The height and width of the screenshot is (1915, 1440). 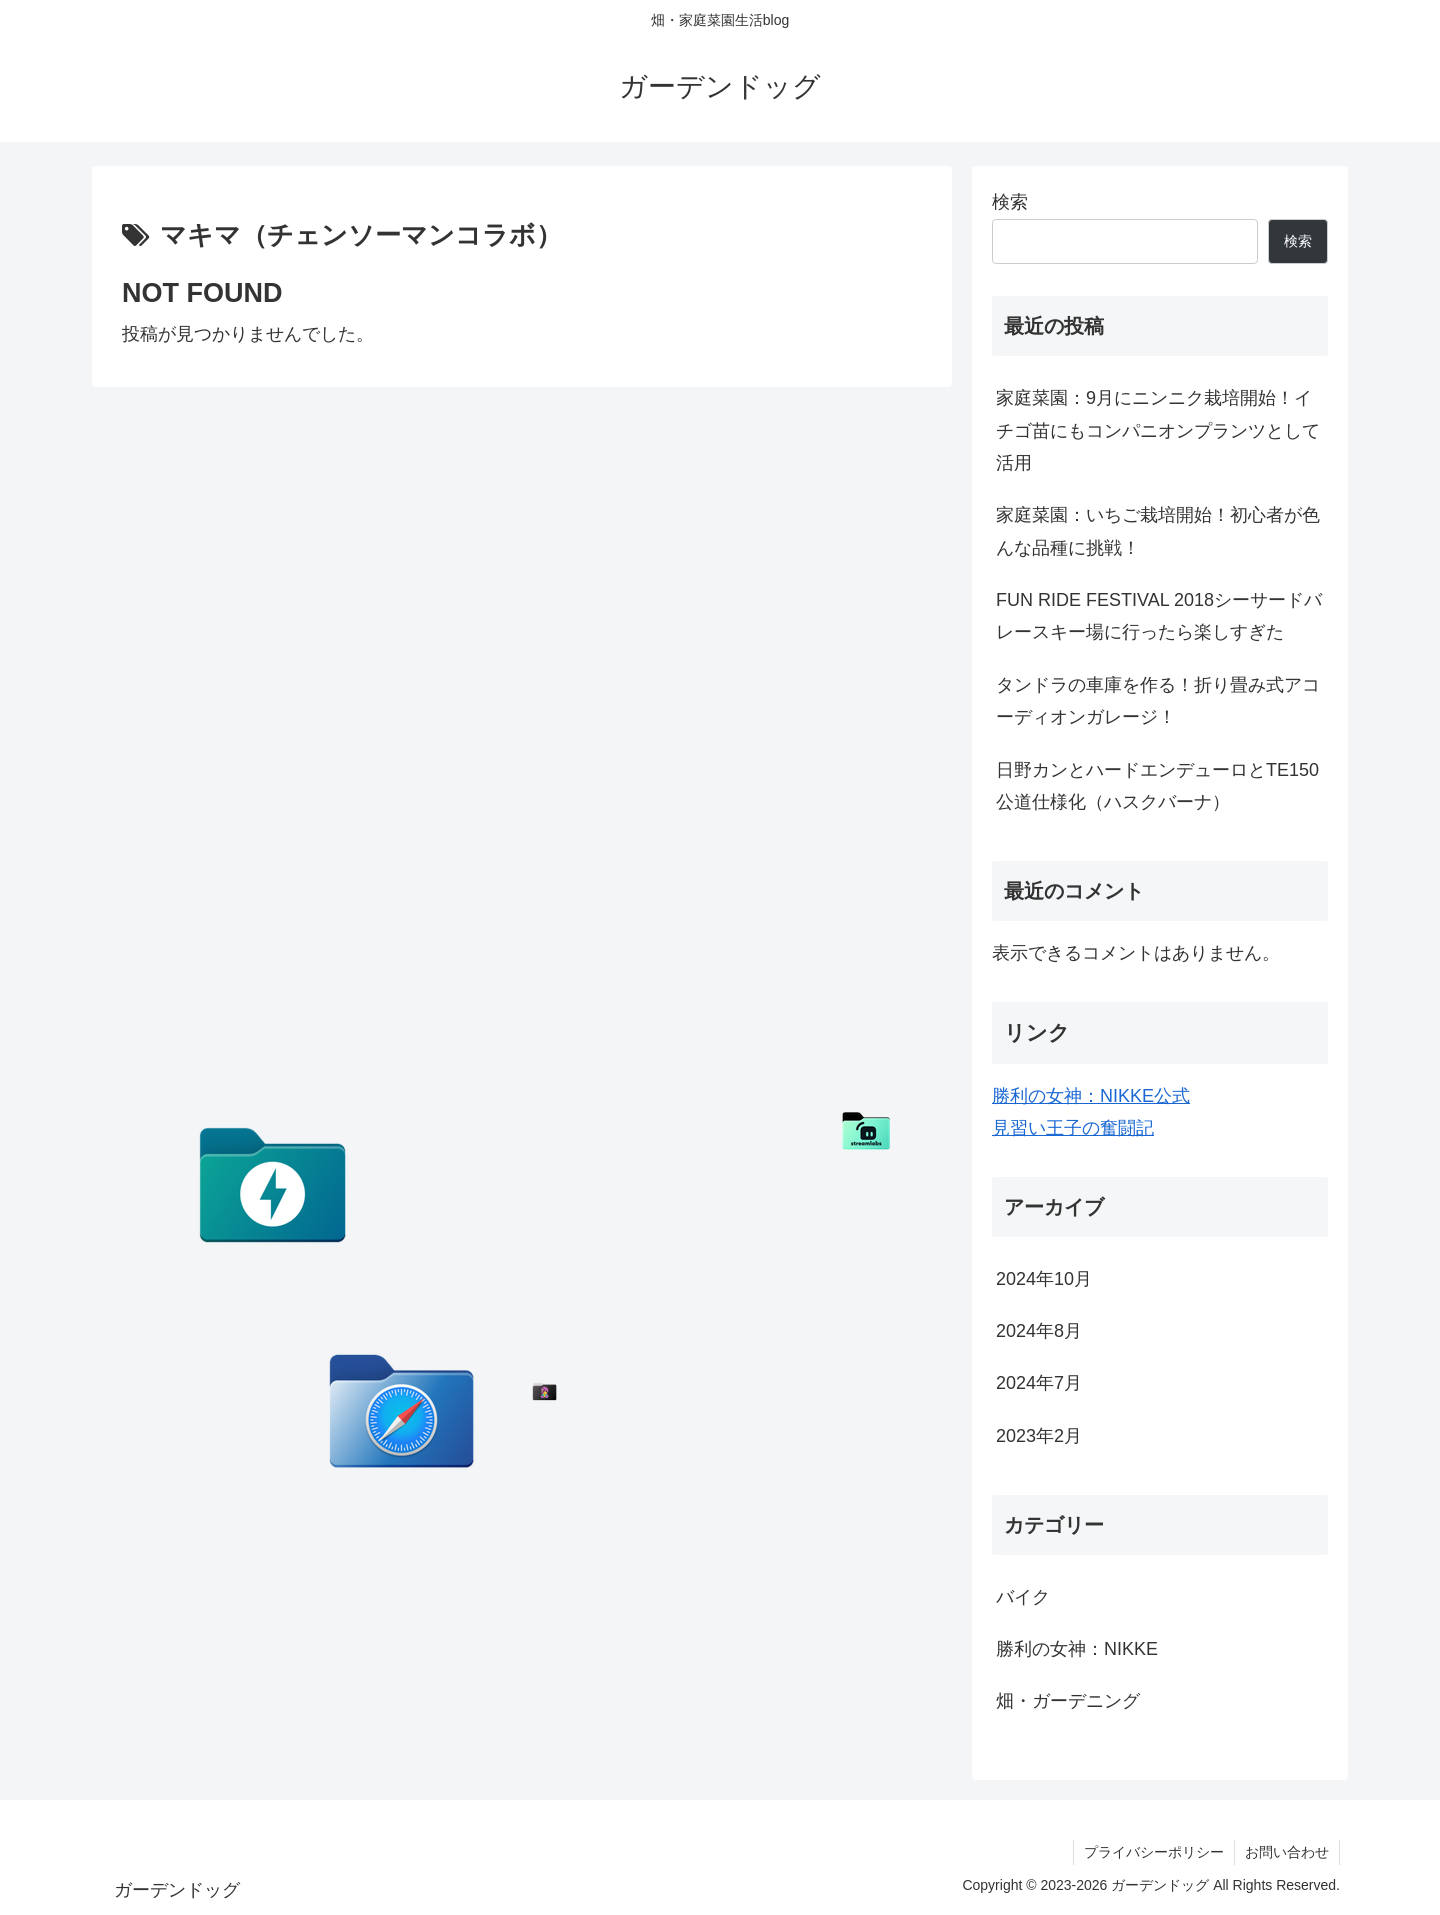 What do you see at coordinates (401, 1415) in the screenshot?
I see `open folder containing safari browser files` at bounding box center [401, 1415].